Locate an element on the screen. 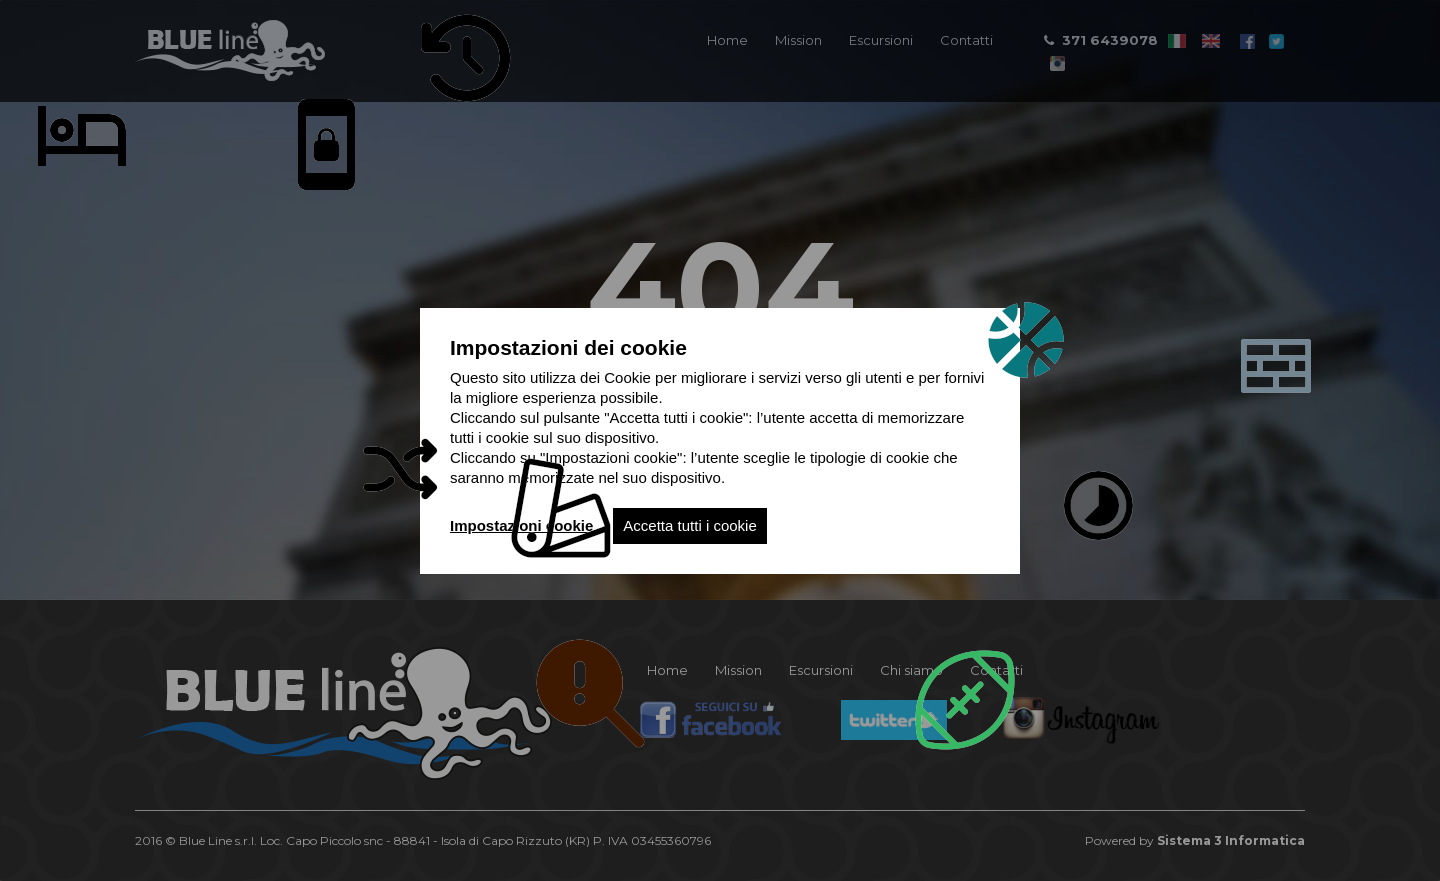 This screenshot has width=1440, height=881. lock screen in portrait orientation is located at coordinates (326, 144).